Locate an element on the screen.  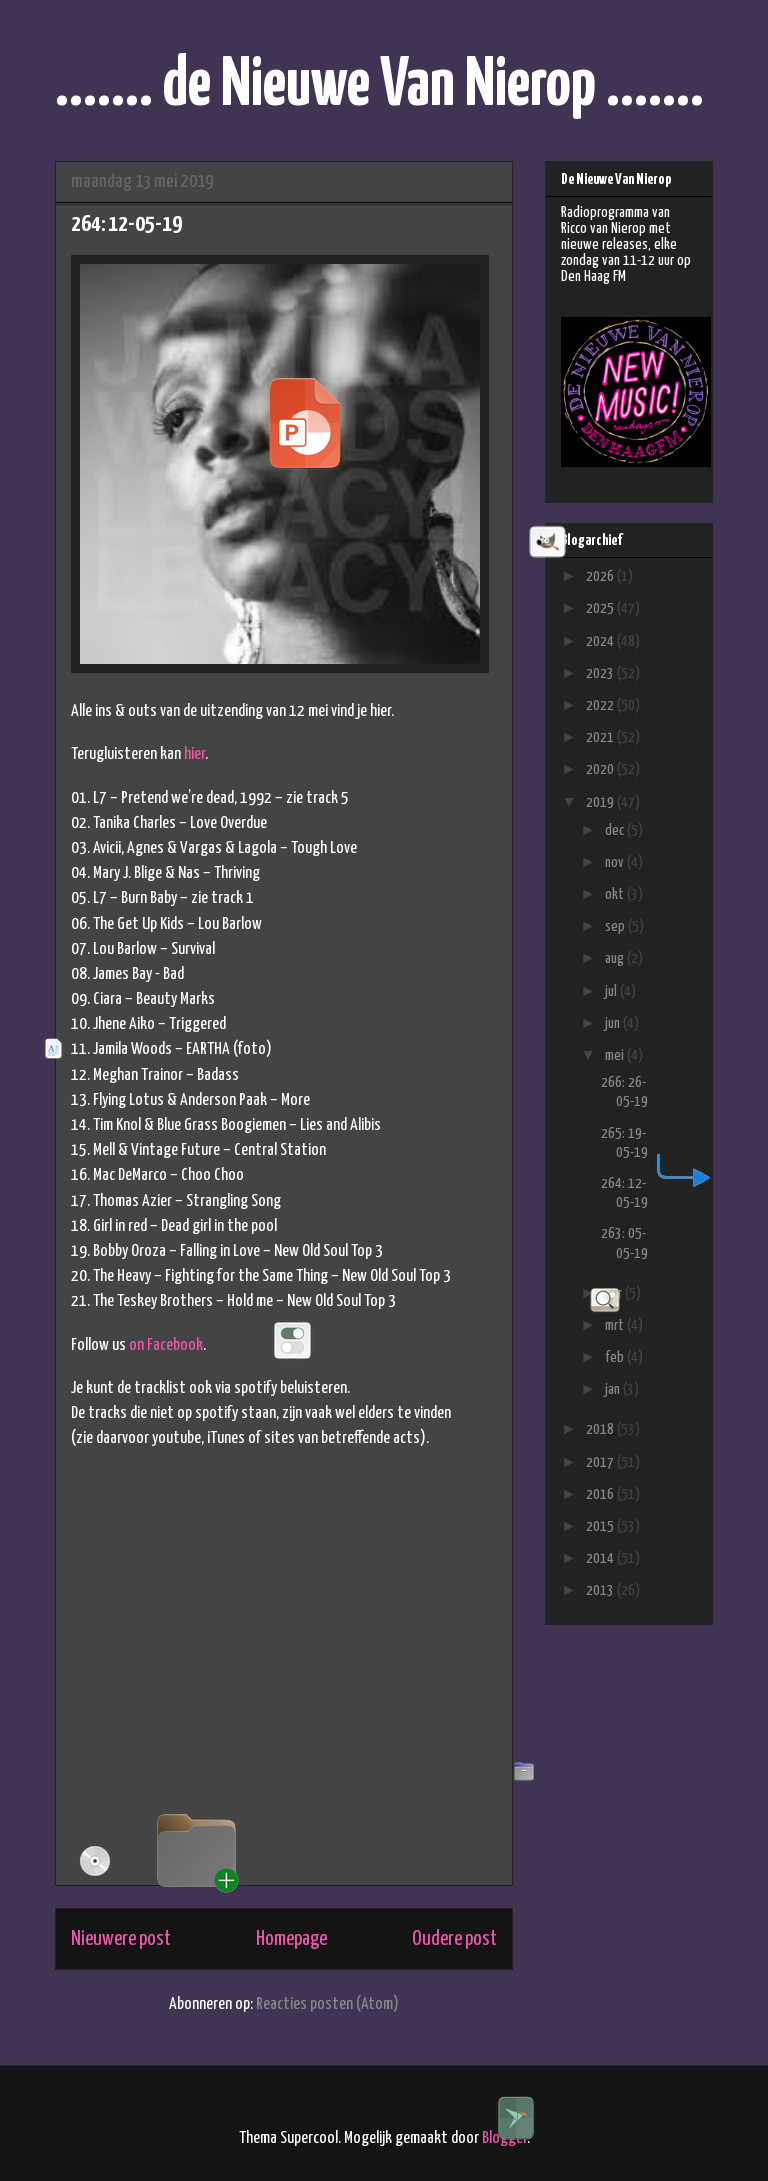
create a new folder is located at coordinates (196, 1850).